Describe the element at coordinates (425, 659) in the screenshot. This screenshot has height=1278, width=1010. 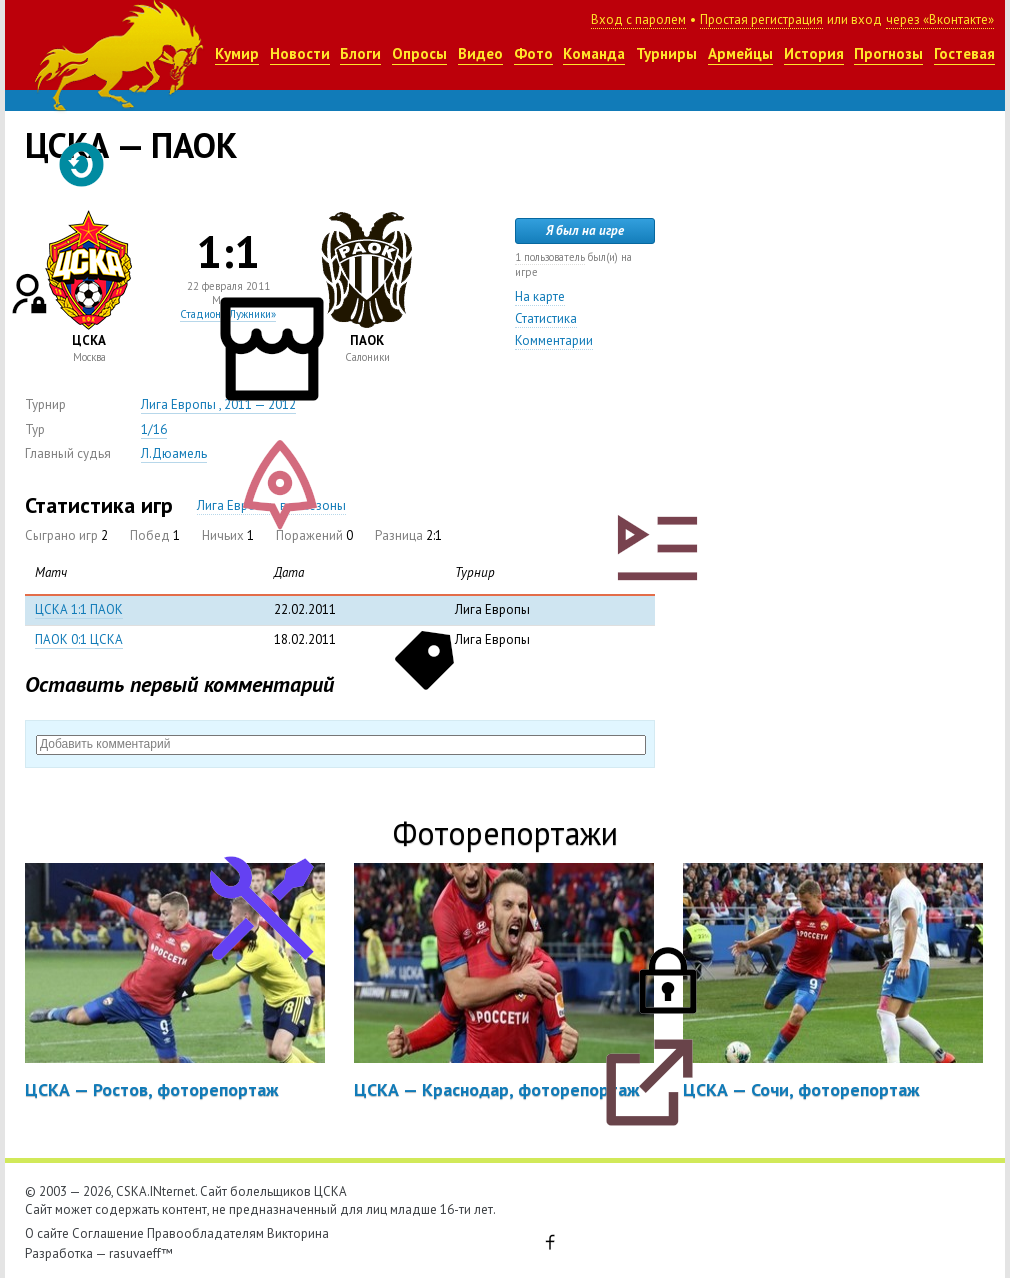
I see `view price or discount tag` at that location.